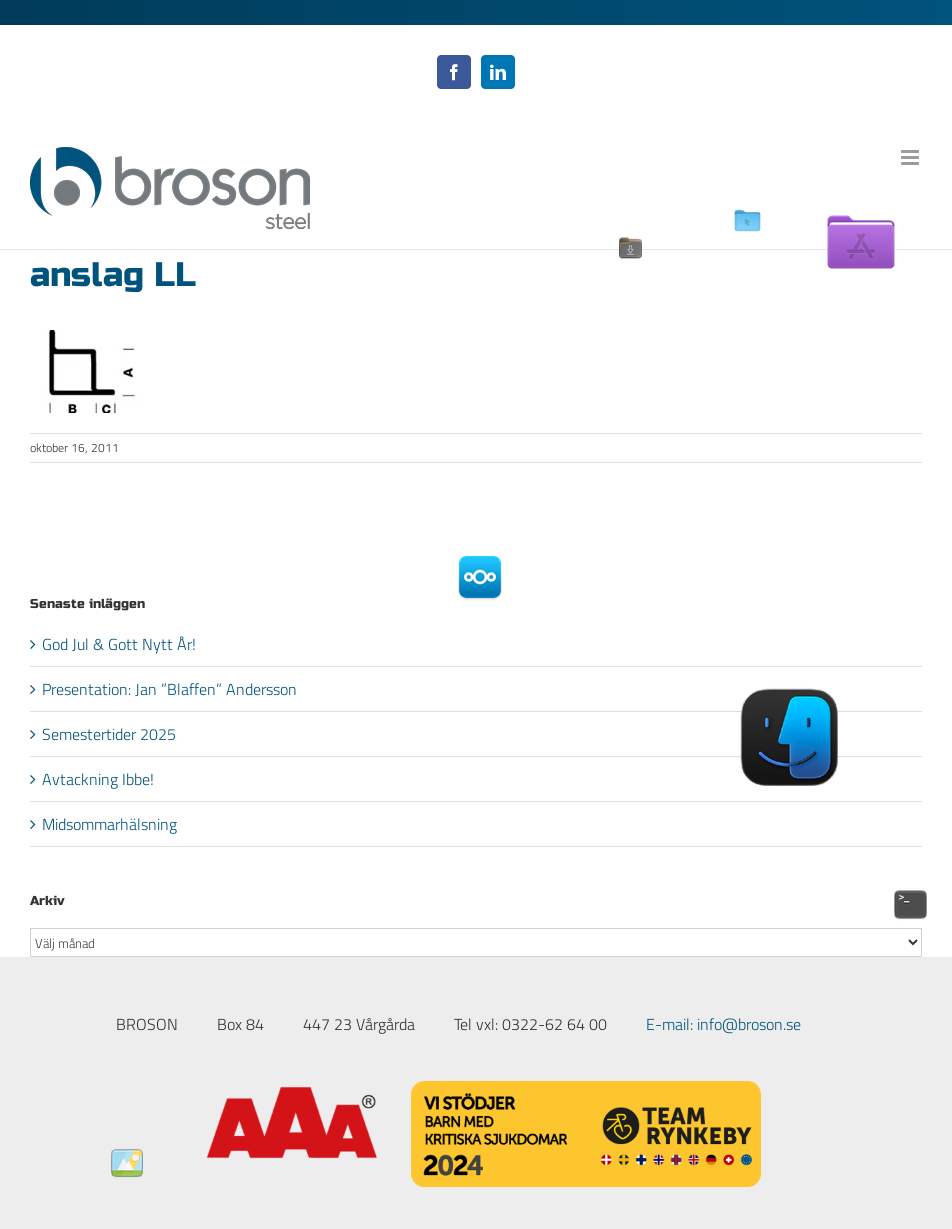 Image resolution: width=952 pixels, height=1229 pixels. I want to click on open the terminal application, so click(910, 904).